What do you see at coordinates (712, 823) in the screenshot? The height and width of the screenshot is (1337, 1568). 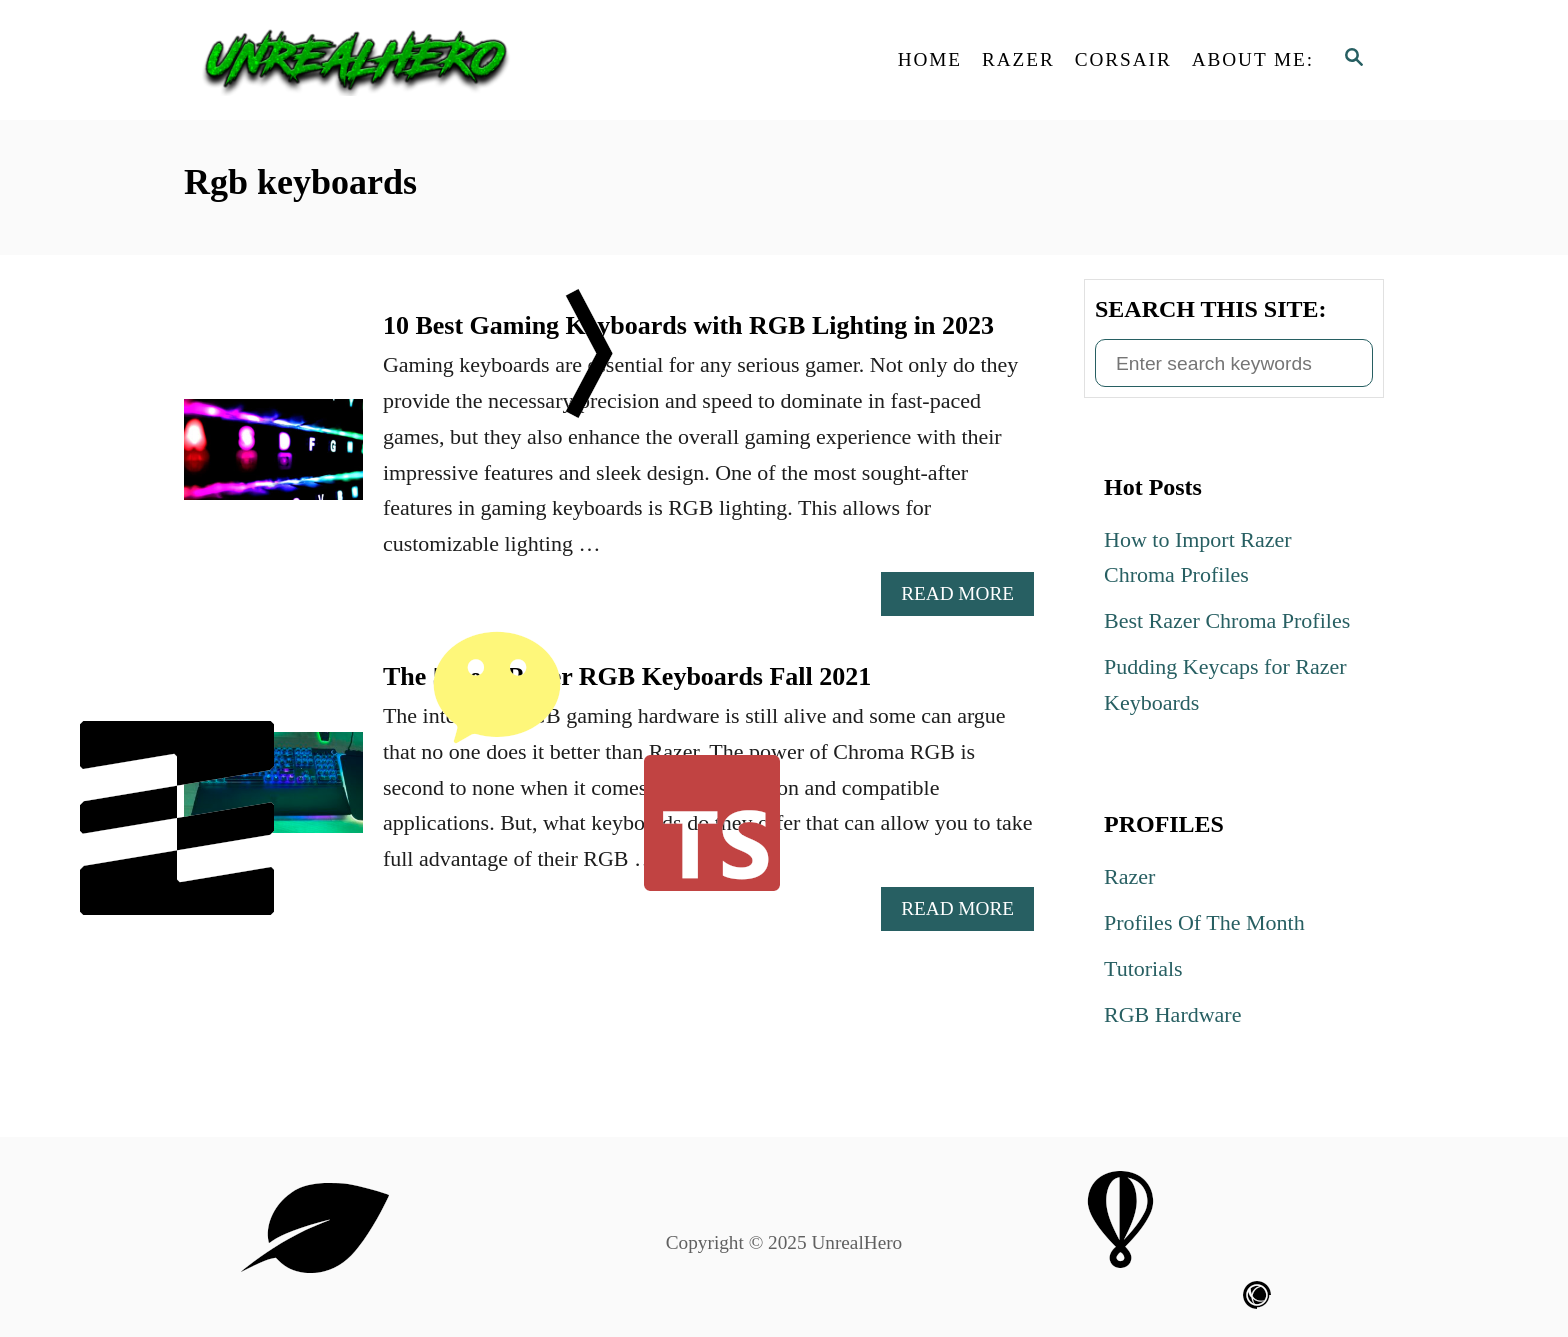 I see `typescript programming language logo` at bounding box center [712, 823].